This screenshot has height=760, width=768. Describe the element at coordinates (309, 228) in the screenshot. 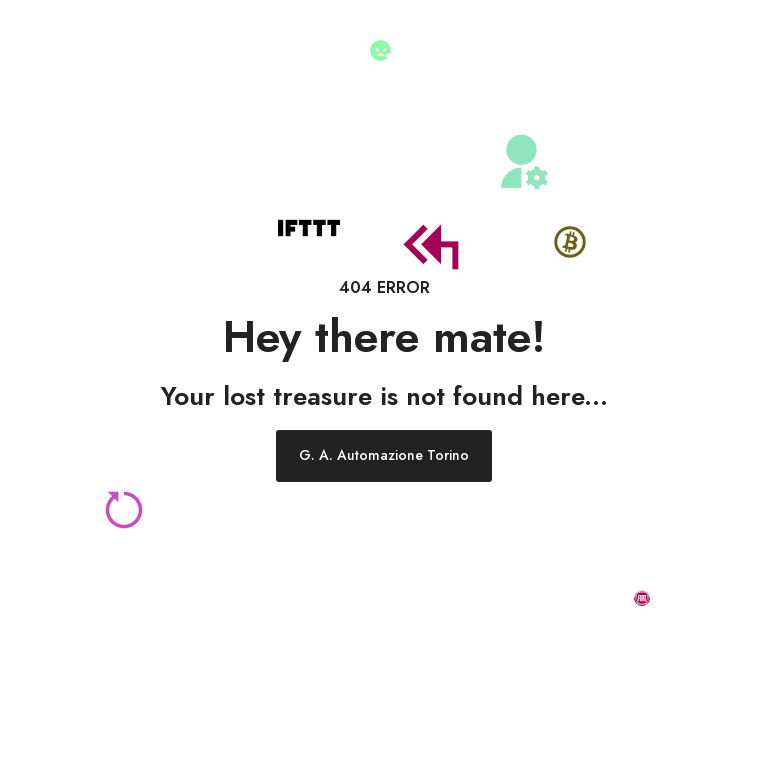

I see `open IFTTT automation app` at that location.